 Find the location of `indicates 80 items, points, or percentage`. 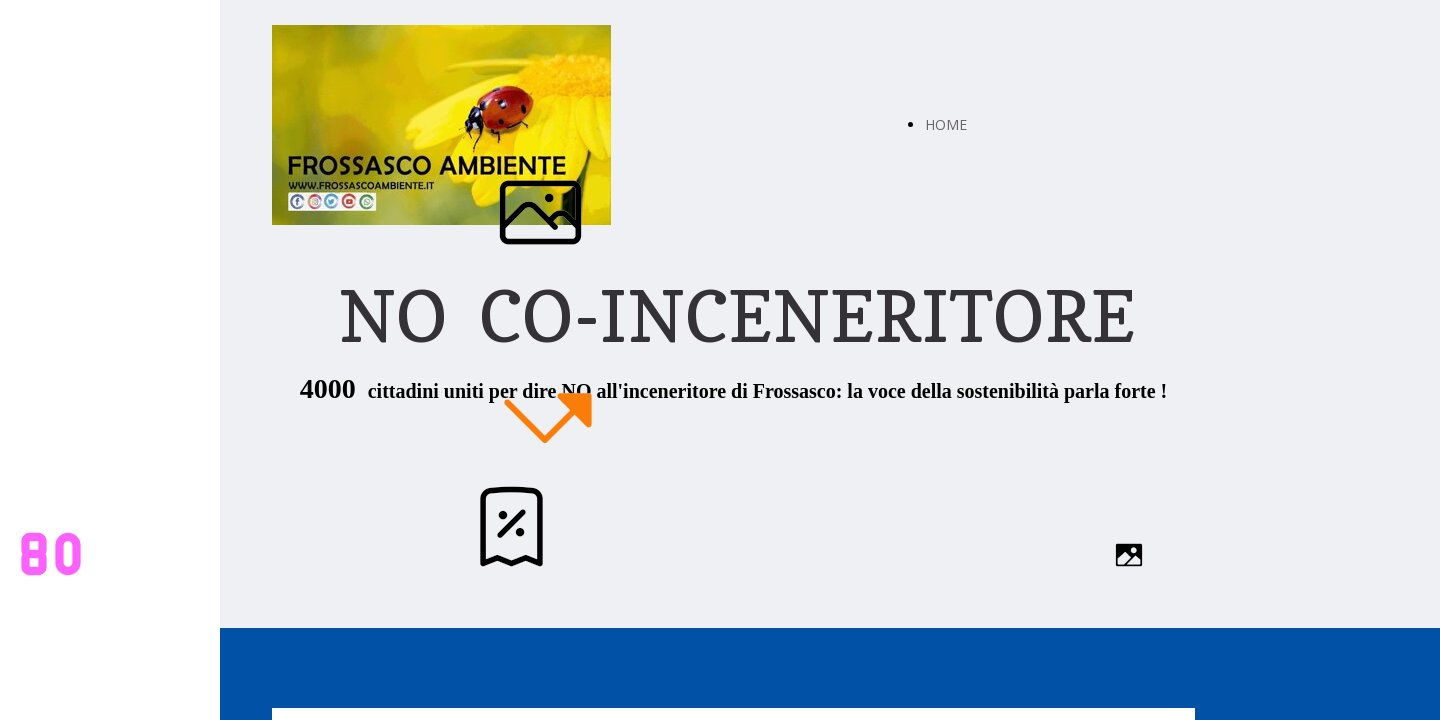

indicates 80 items, points, or percentage is located at coordinates (51, 554).